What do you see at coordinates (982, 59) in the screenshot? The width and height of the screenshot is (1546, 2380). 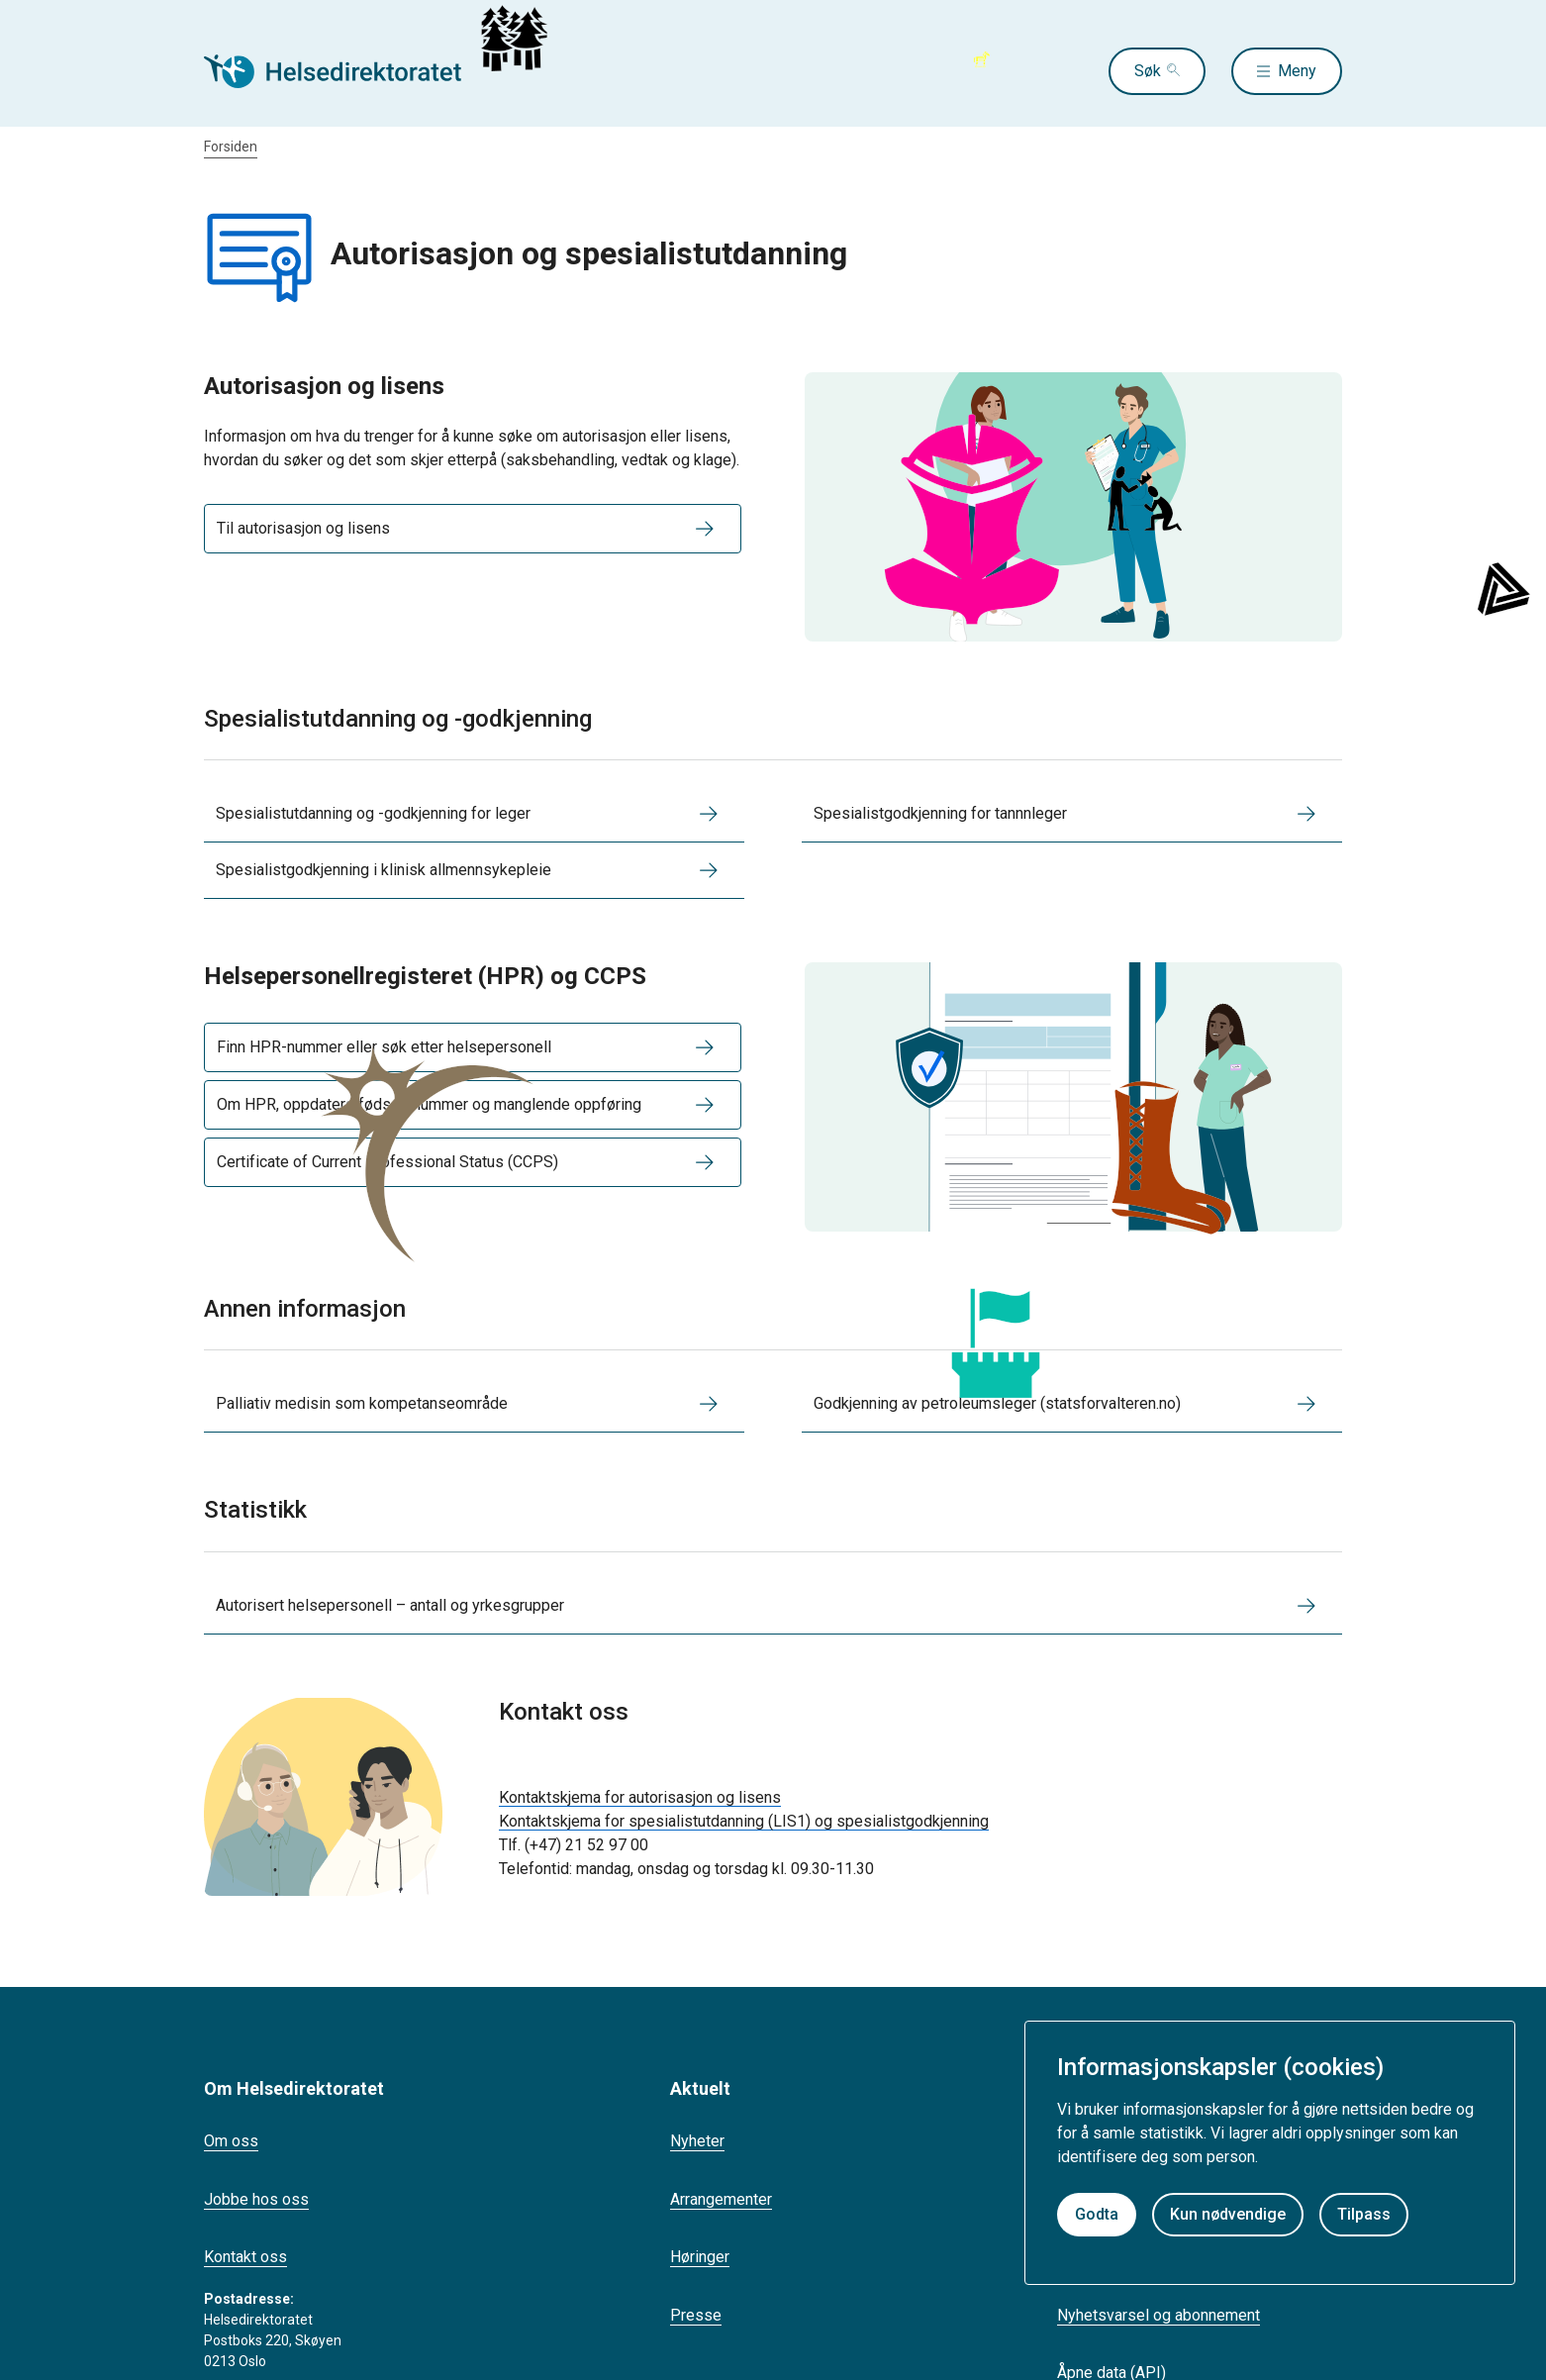 I see `indicates a detected trojan or malware threat` at bounding box center [982, 59].